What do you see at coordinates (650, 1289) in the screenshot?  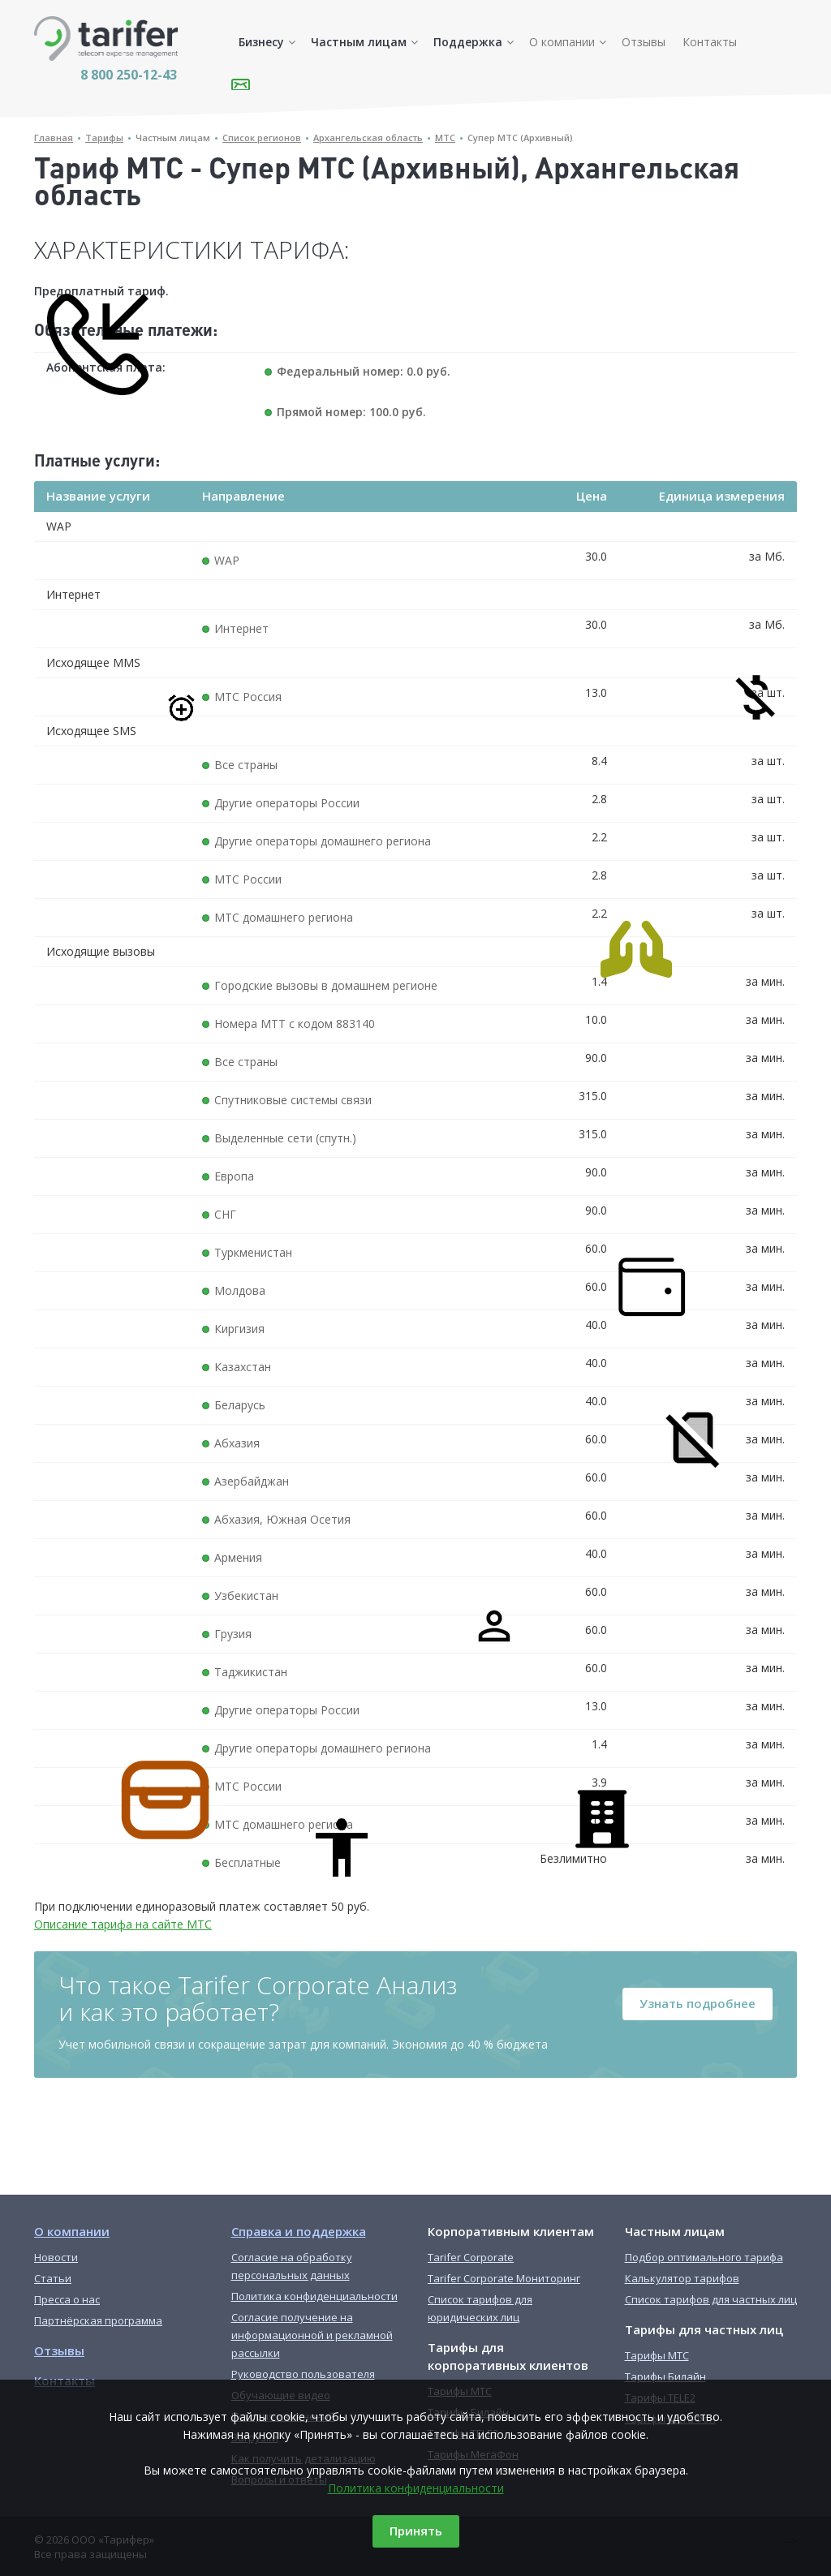 I see `access your wallet or payment methods` at bounding box center [650, 1289].